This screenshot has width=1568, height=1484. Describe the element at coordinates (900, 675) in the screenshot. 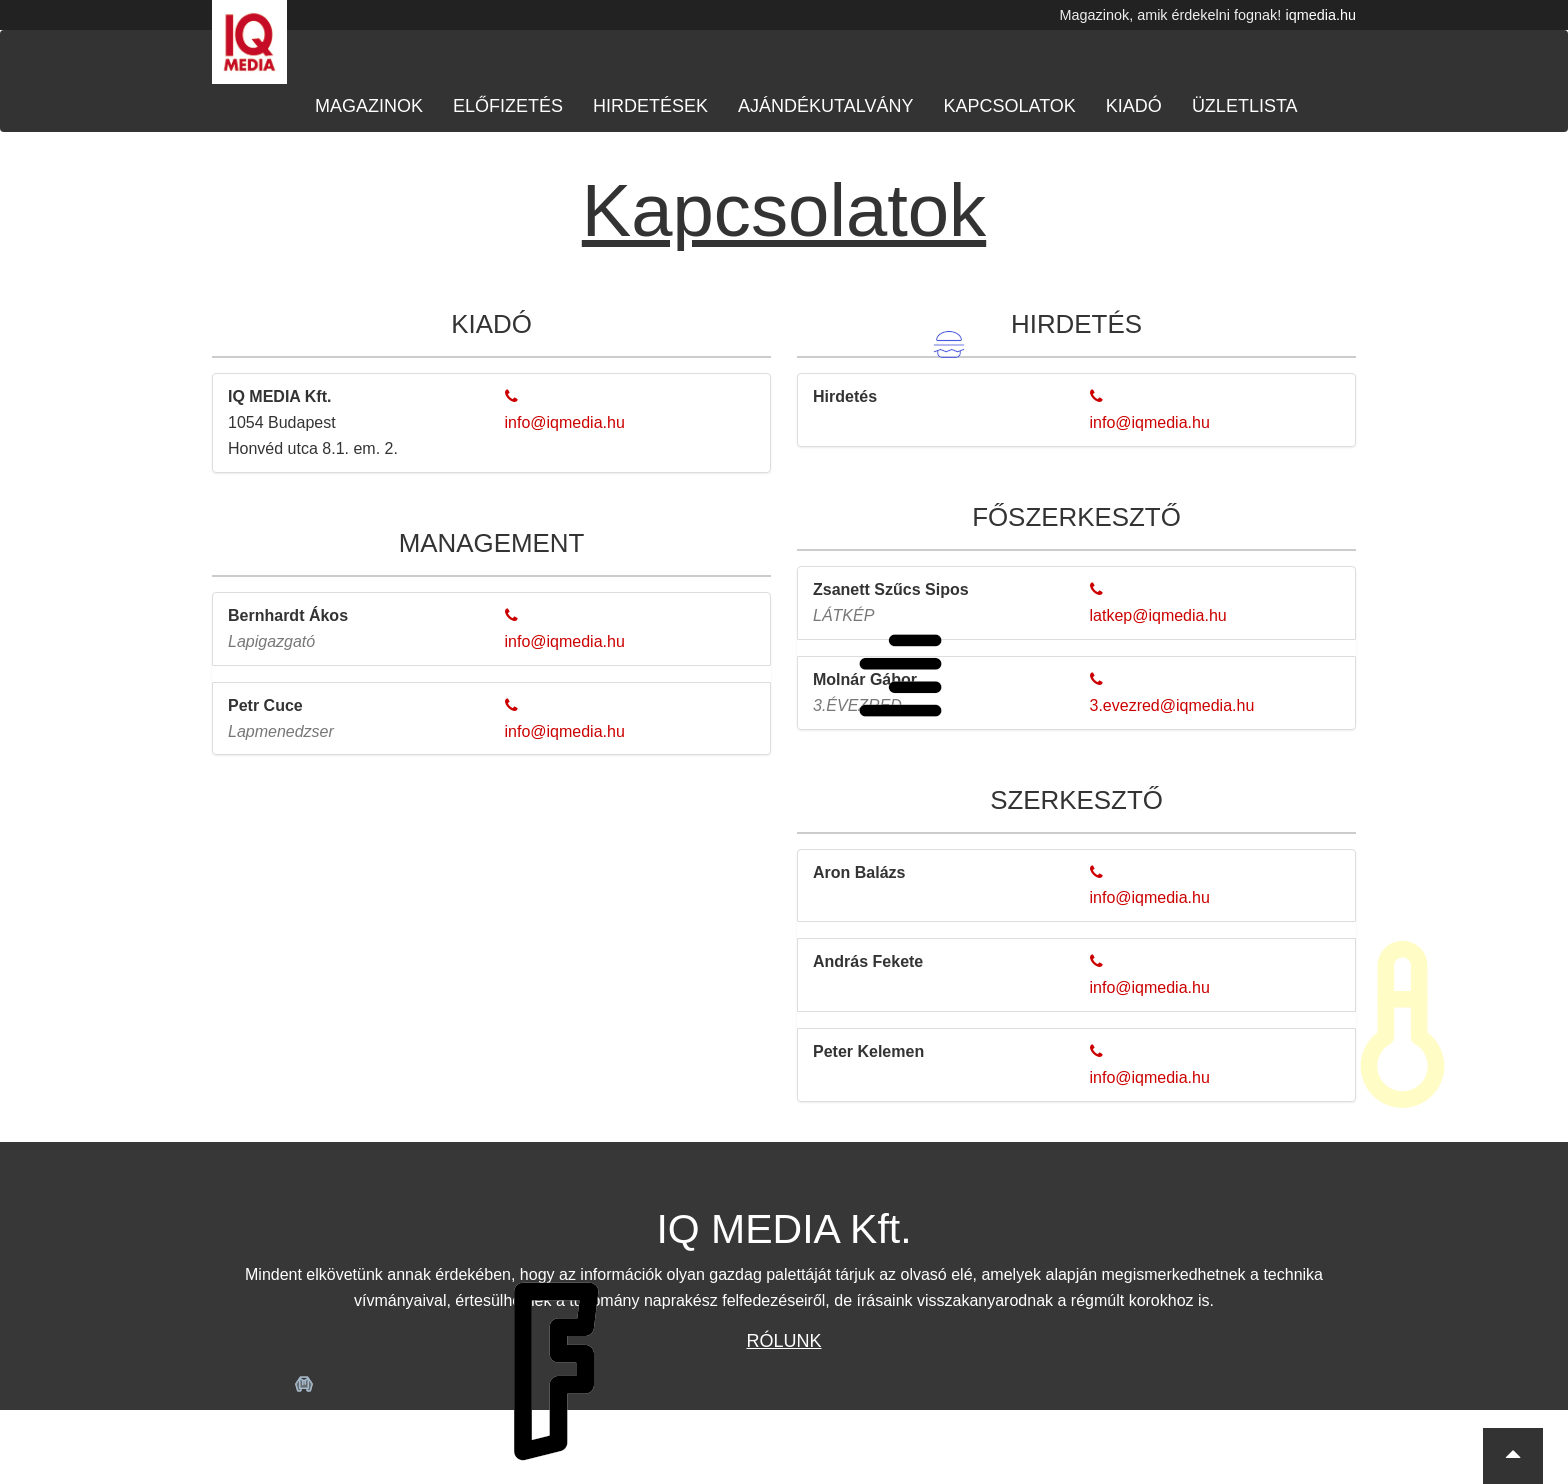

I see `align text to the right` at that location.